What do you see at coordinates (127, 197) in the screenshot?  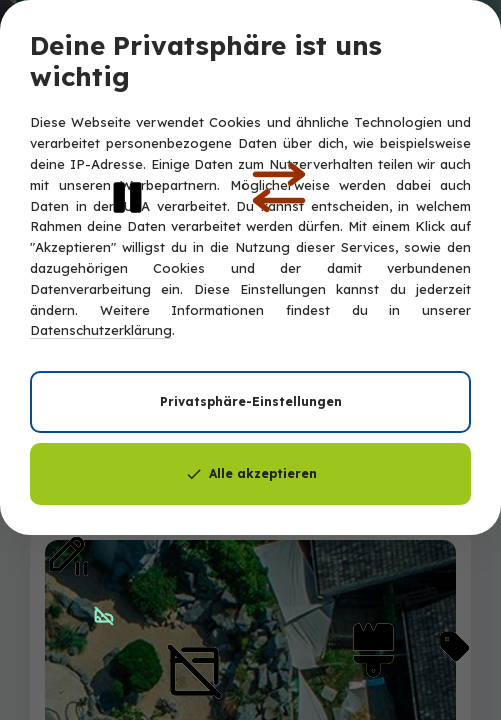 I see `pause media playback` at bounding box center [127, 197].